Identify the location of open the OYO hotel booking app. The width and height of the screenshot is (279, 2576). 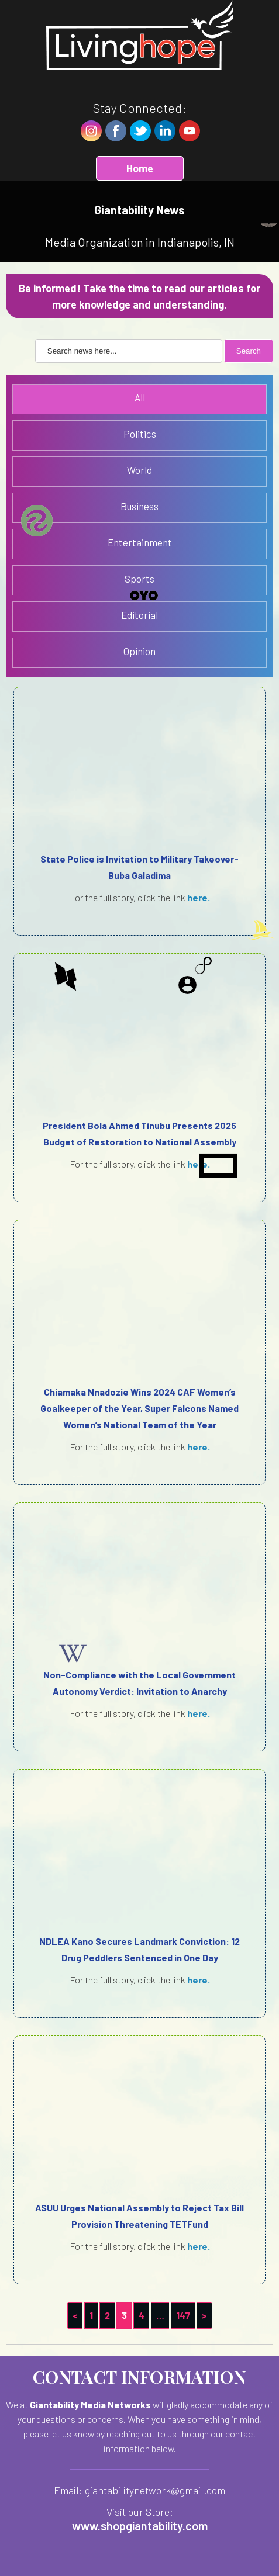
(144, 595).